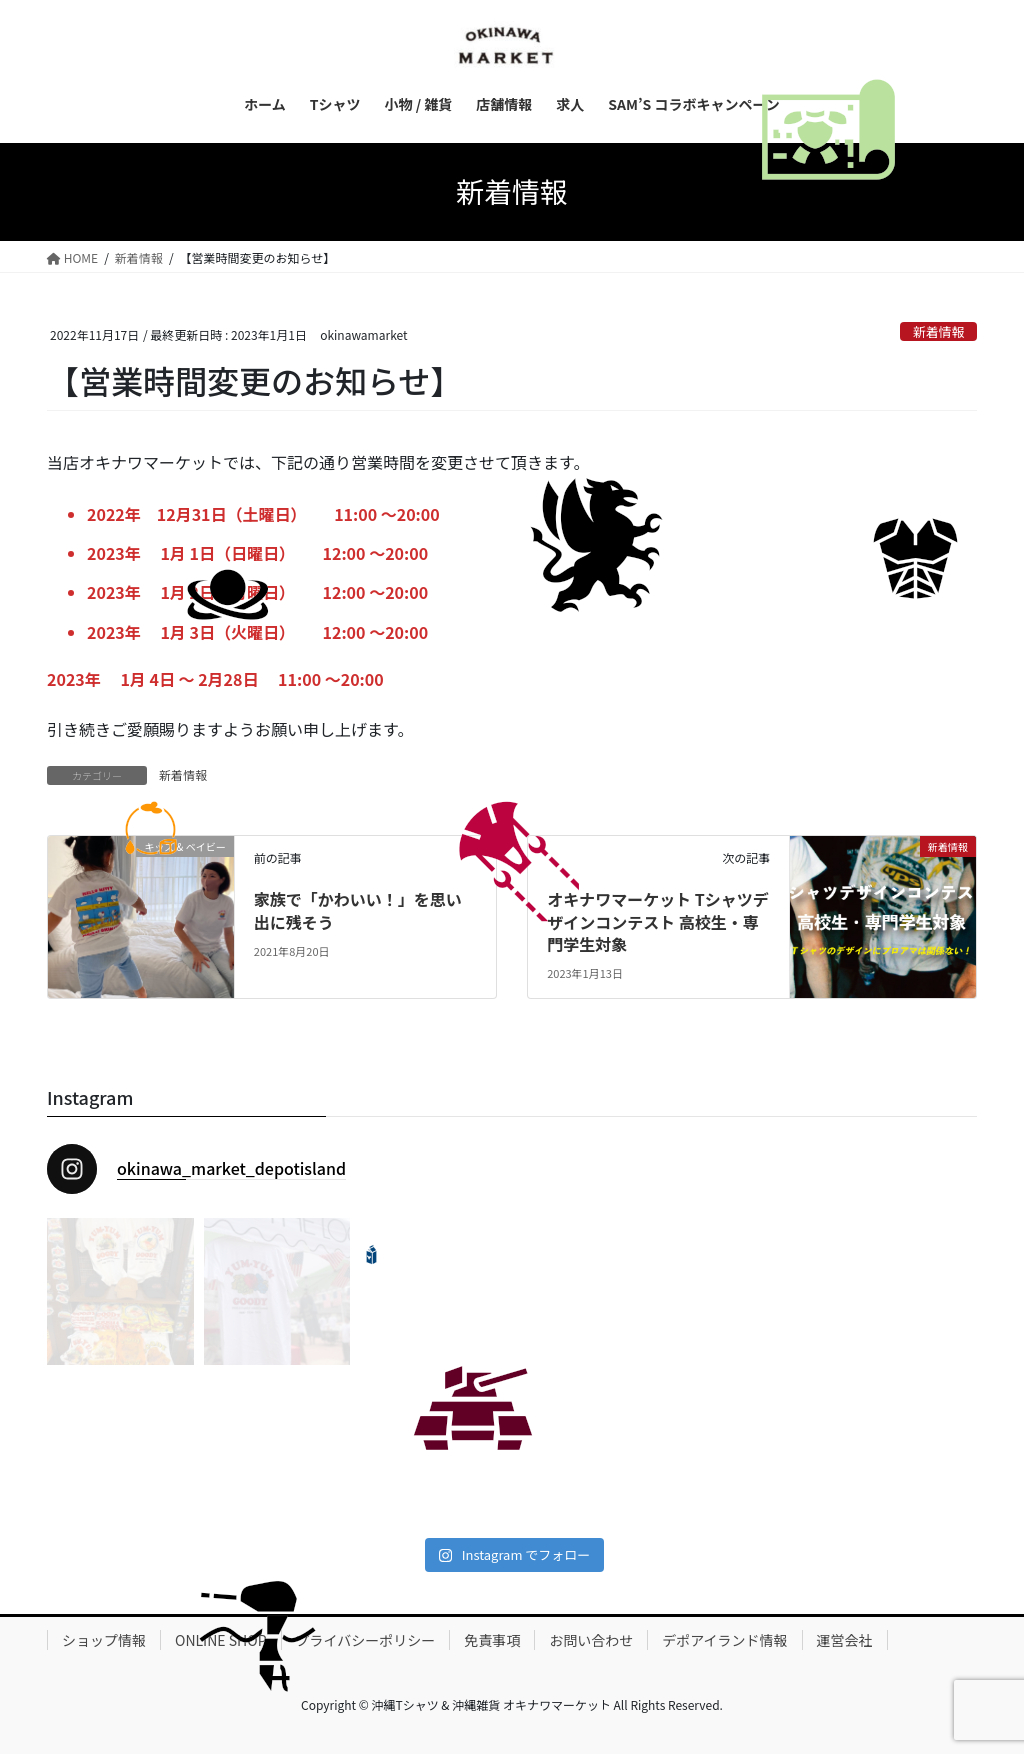 Image resolution: width=1024 pixels, height=1754 pixels. Describe the element at coordinates (915, 558) in the screenshot. I see `equip torso armor piece` at that location.